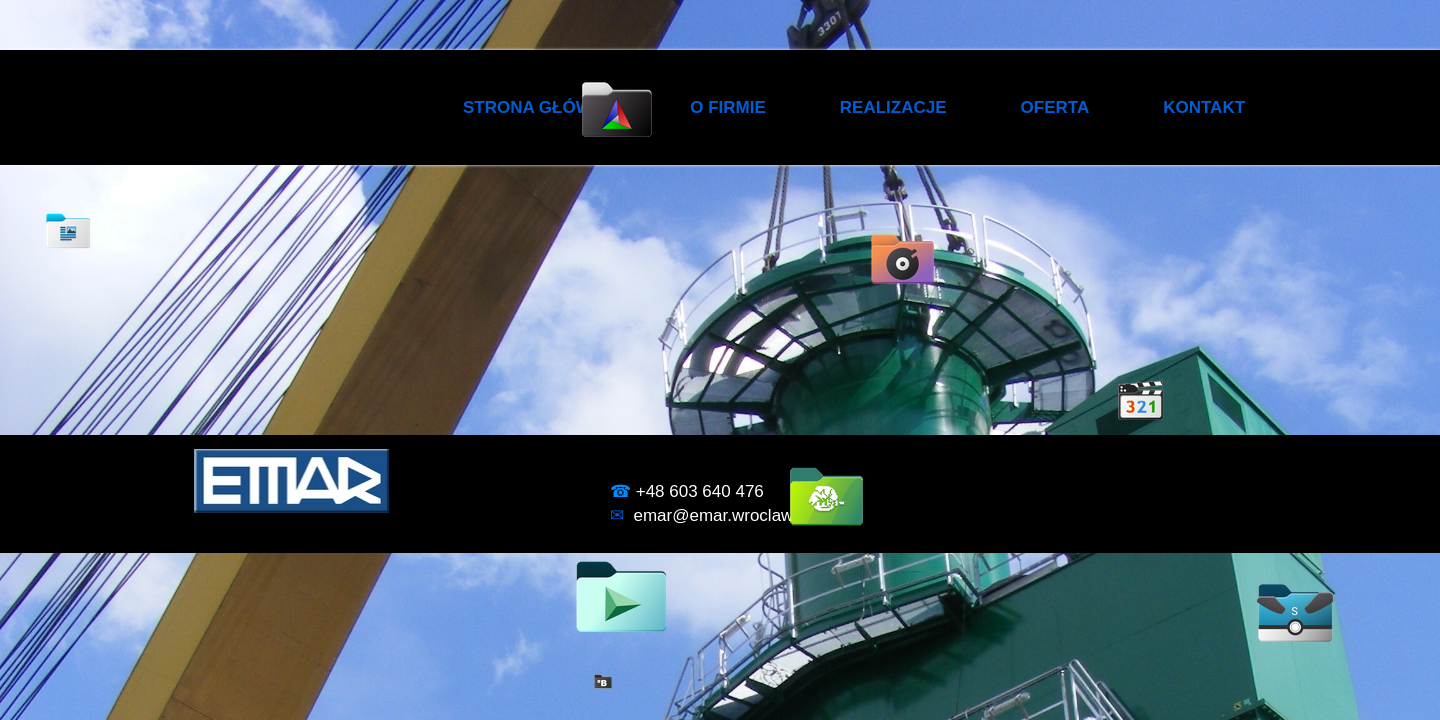 This screenshot has height=720, width=1440. I want to click on folder for storing pokémon great ball-related files, so click(1295, 615).